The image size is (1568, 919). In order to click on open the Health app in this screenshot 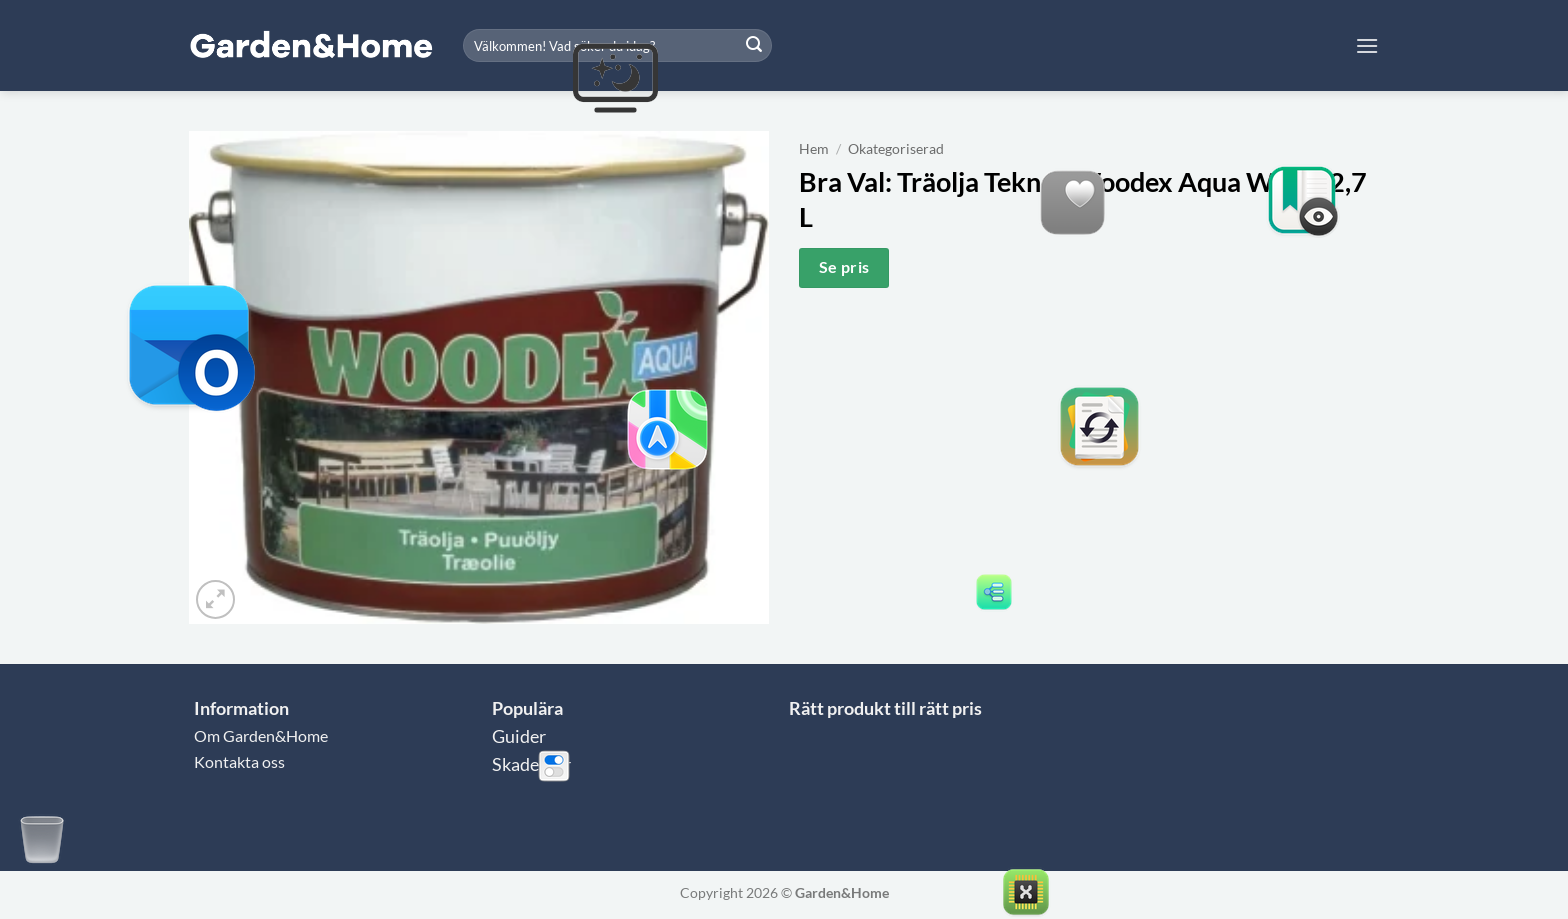, I will do `click(1072, 202)`.